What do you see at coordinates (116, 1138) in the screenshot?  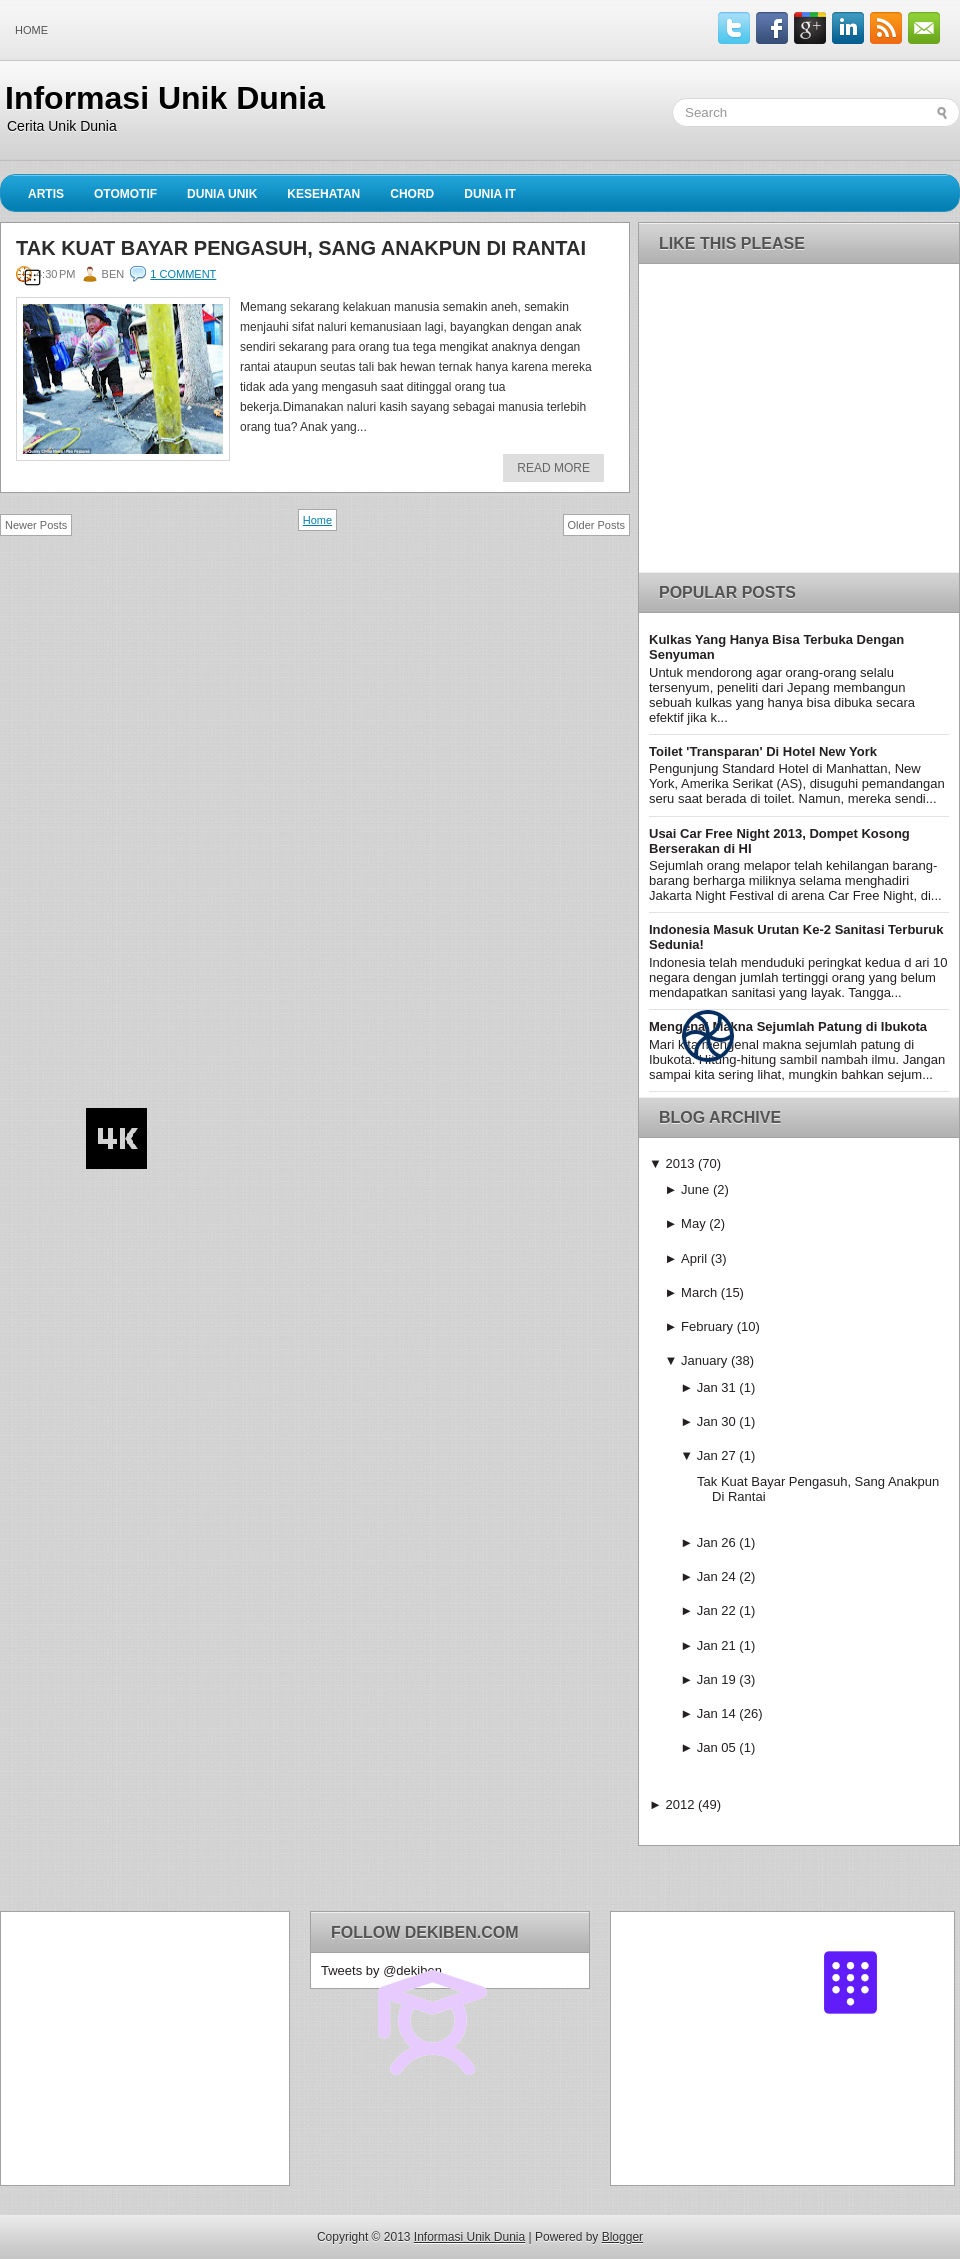 I see `indicates 4K resolution video quality` at bounding box center [116, 1138].